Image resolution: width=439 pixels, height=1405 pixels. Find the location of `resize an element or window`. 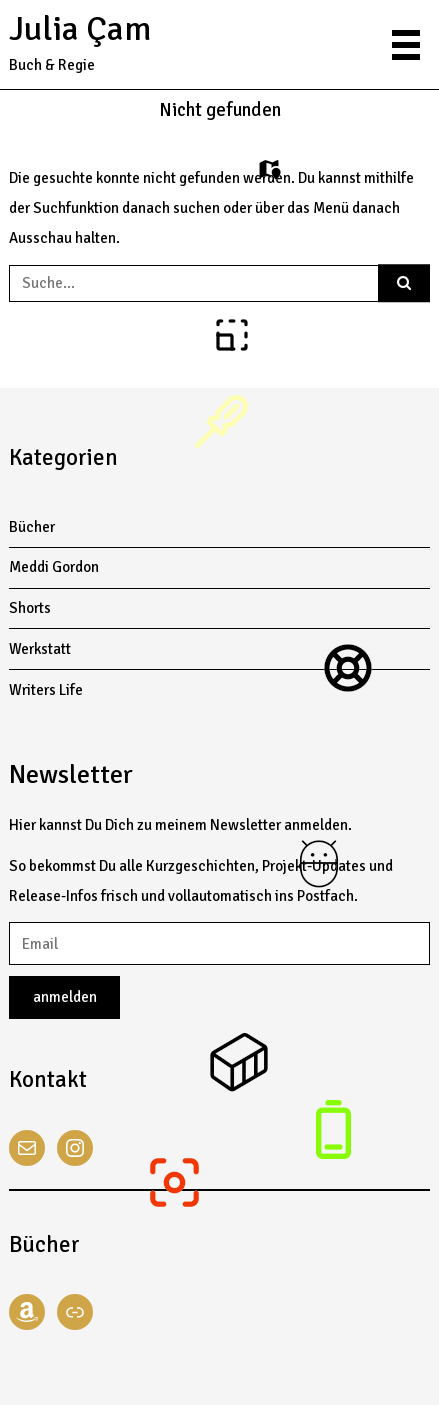

resize an element or window is located at coordinates (232, 335).